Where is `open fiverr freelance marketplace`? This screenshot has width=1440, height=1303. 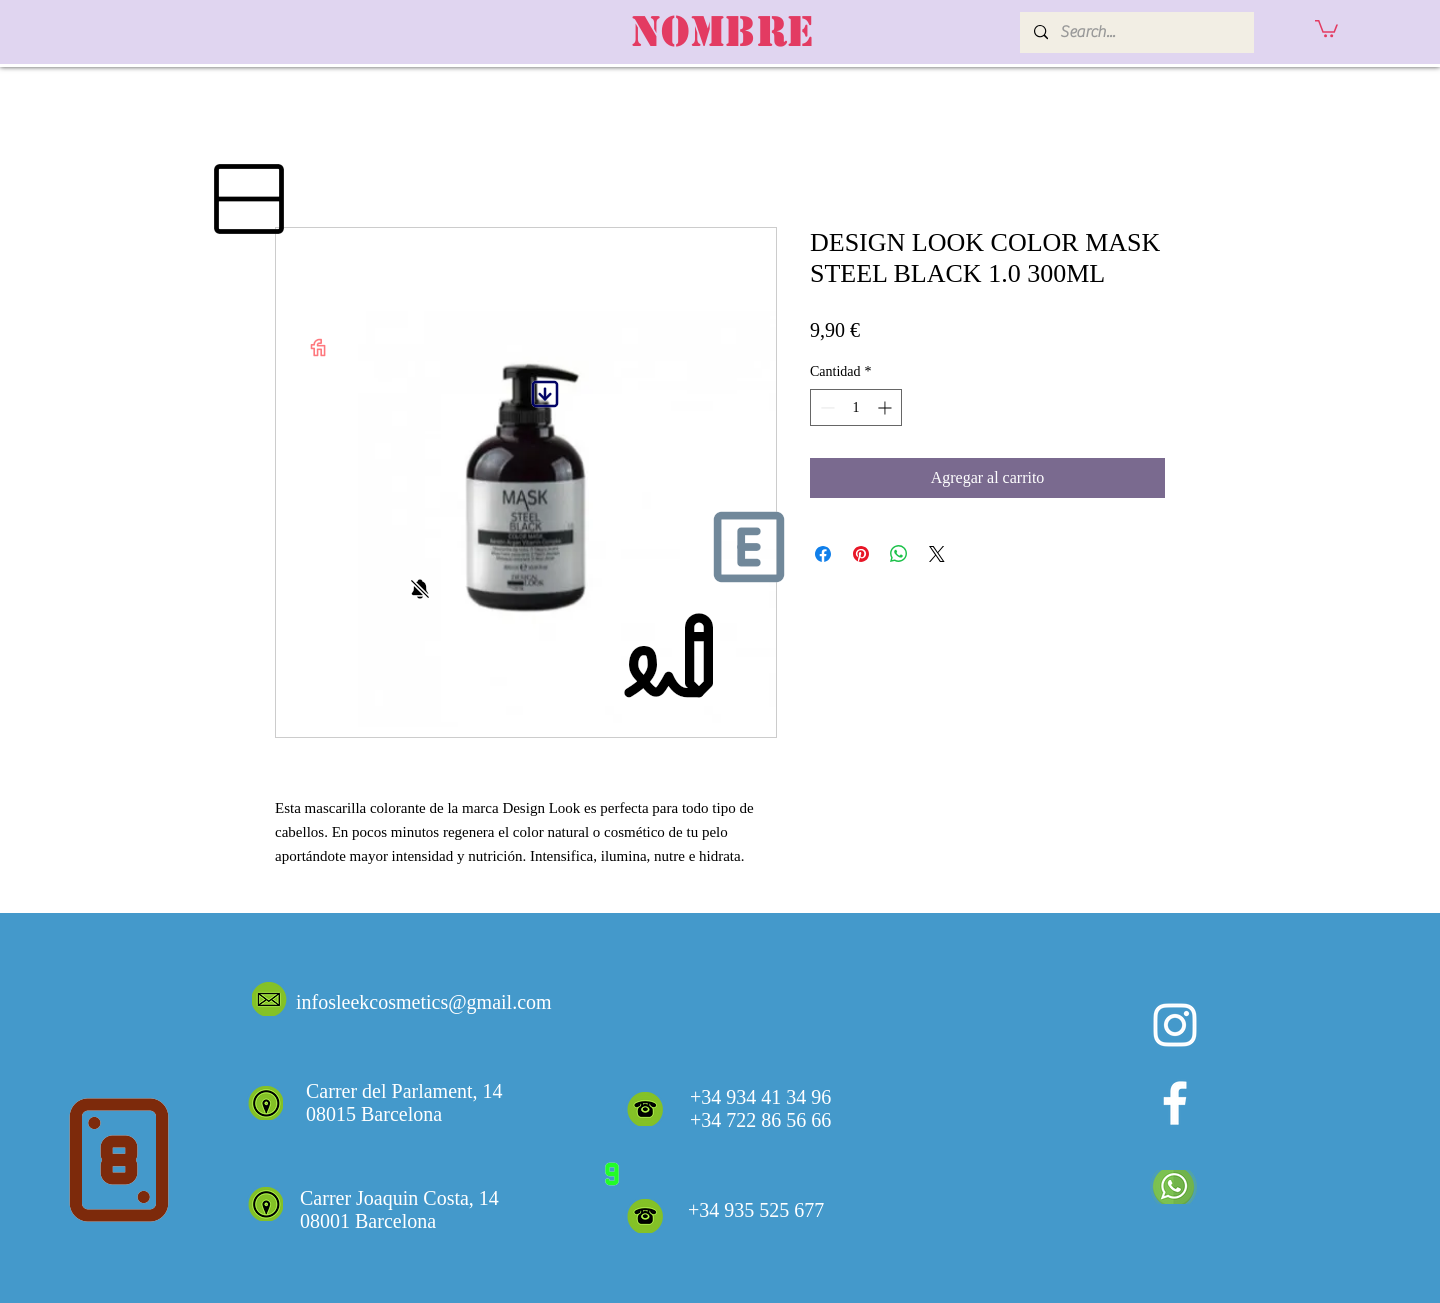 open fiverr freelance marketplace is located at coordinates (318, 347).